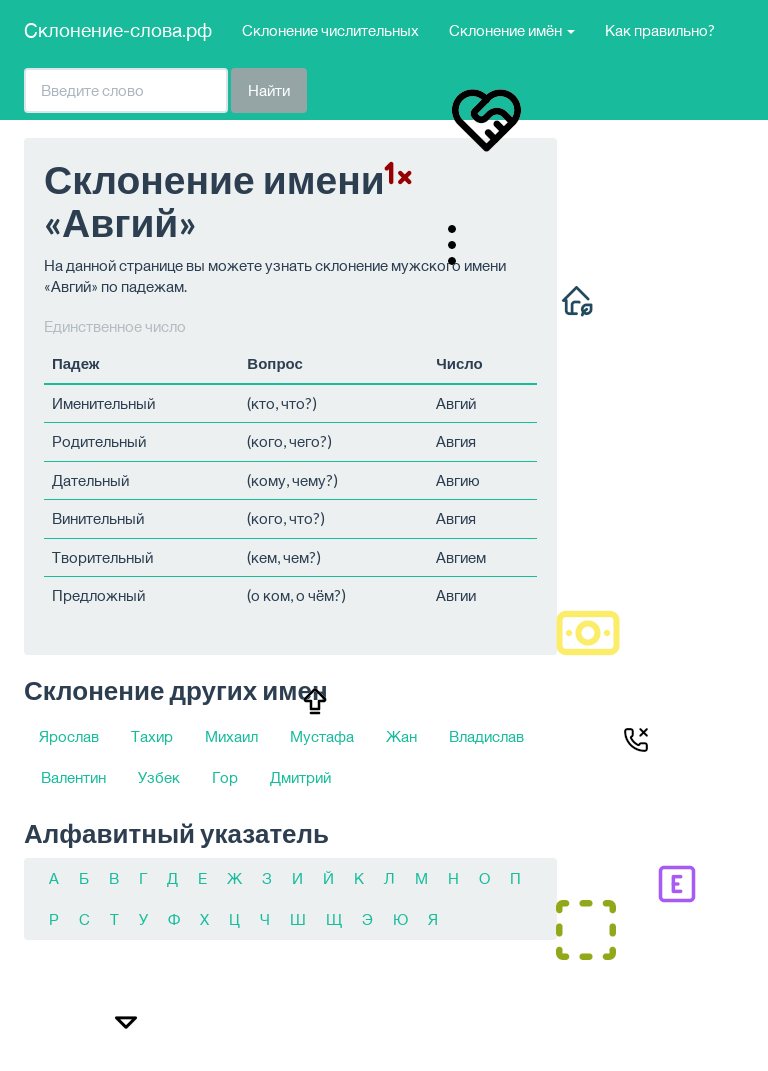 Image resolution: width=768 pixels, height=1071 pixels. What do you see at coordinates (452, 245) in the screenshot?
I see `open more options menu` at bounding box center [452, 245].